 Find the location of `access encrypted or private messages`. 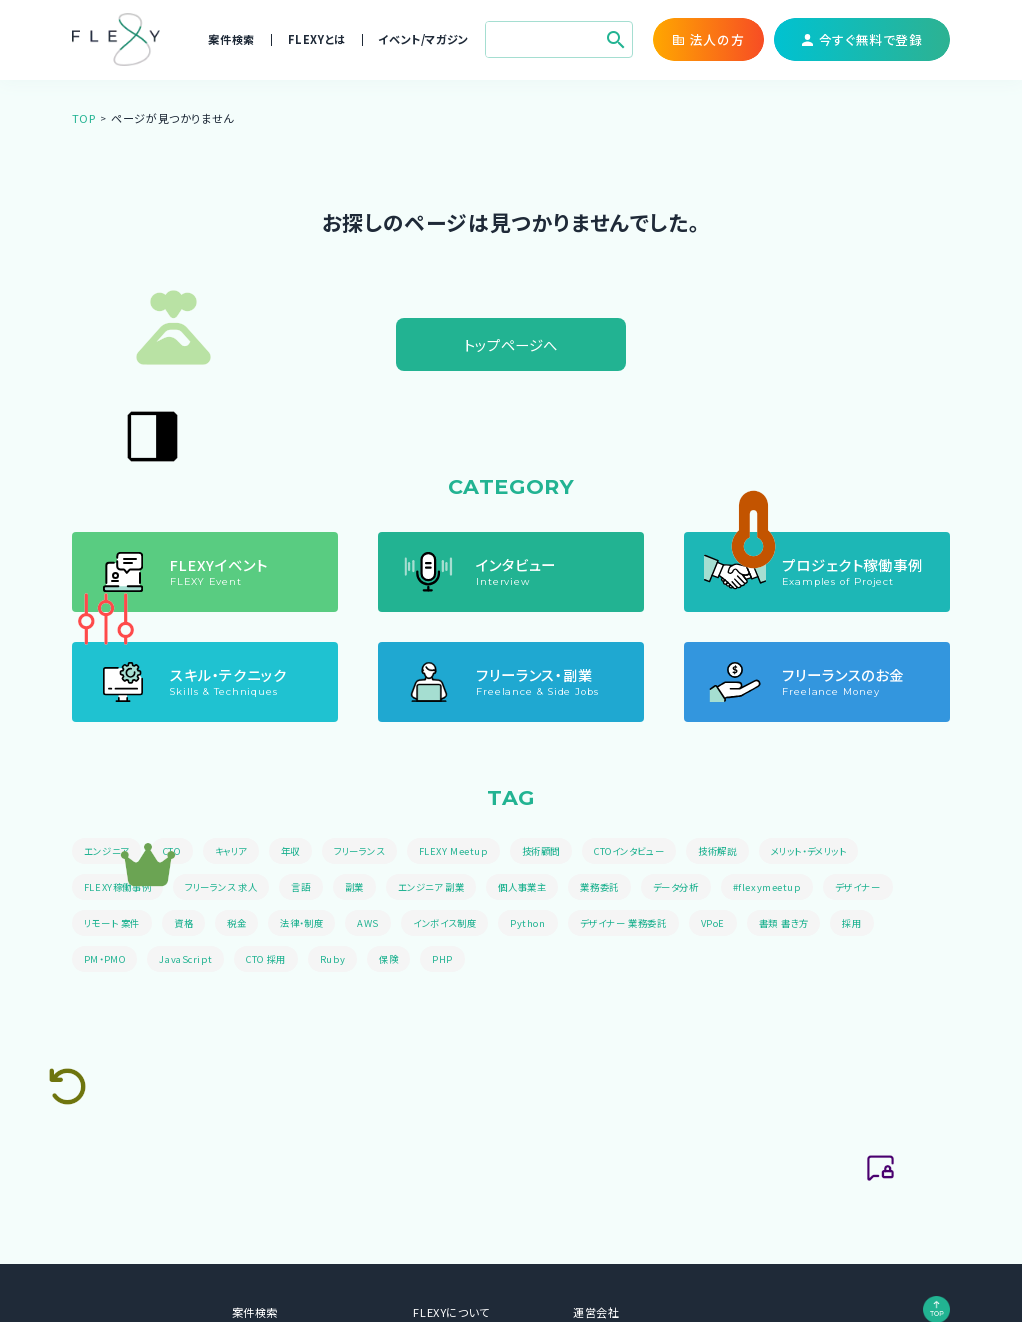

access encrypted or private messages is located at coordinates (880, 1167).